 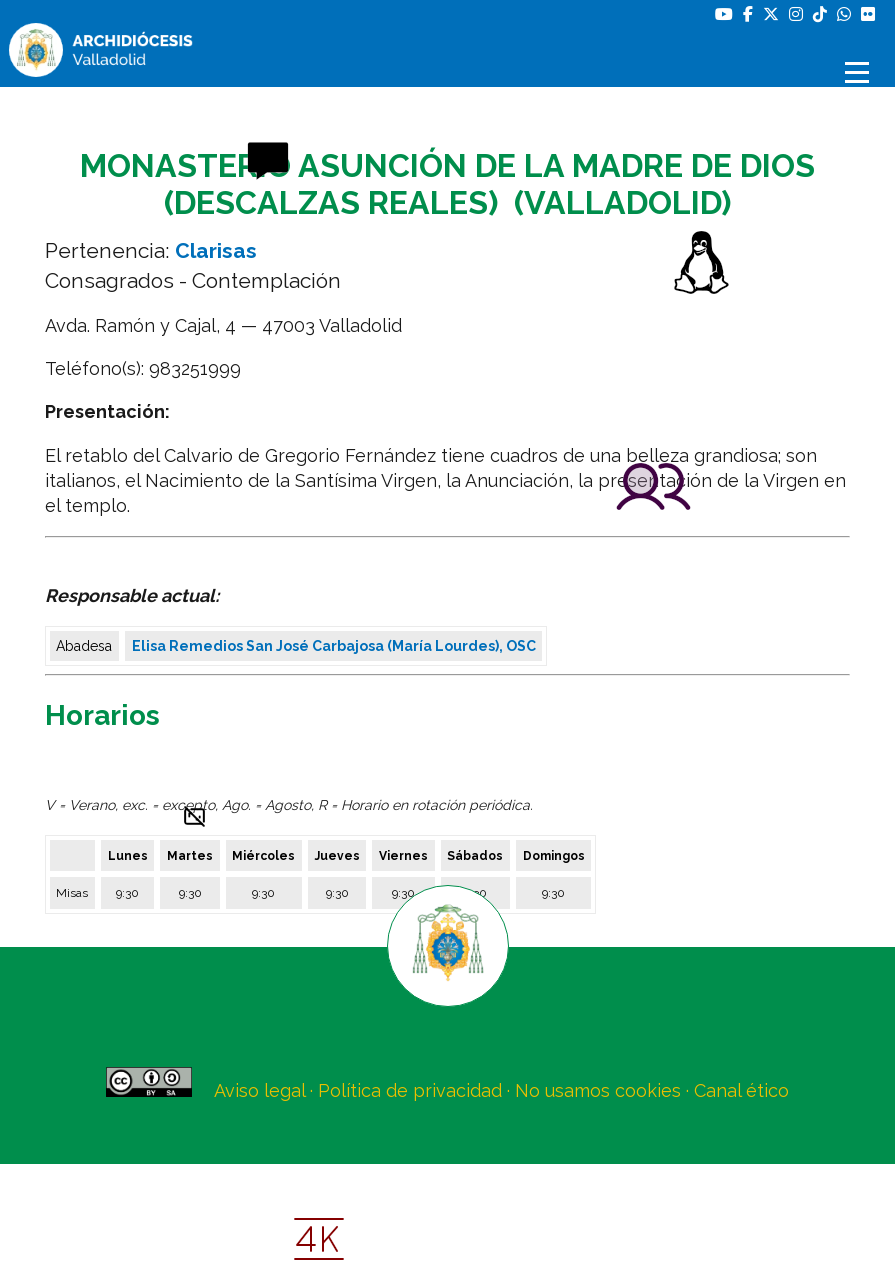 What do you see at coordinates (194, 816) in the screenshot?
I see `disable aspect ratio lock` at bounding box center [194, 816].